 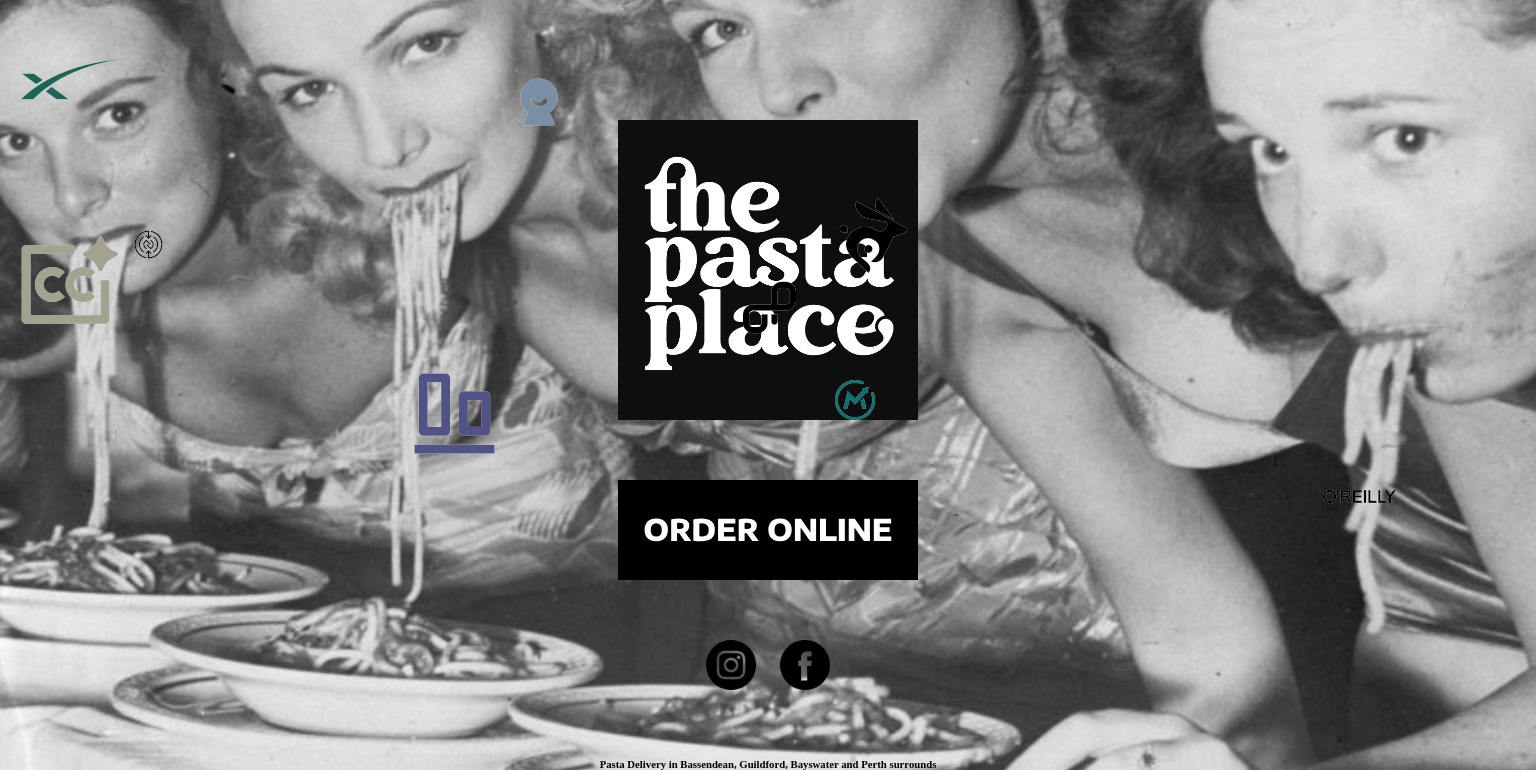 I want to click on open the OpenProject app, so click(x=769, y=307).